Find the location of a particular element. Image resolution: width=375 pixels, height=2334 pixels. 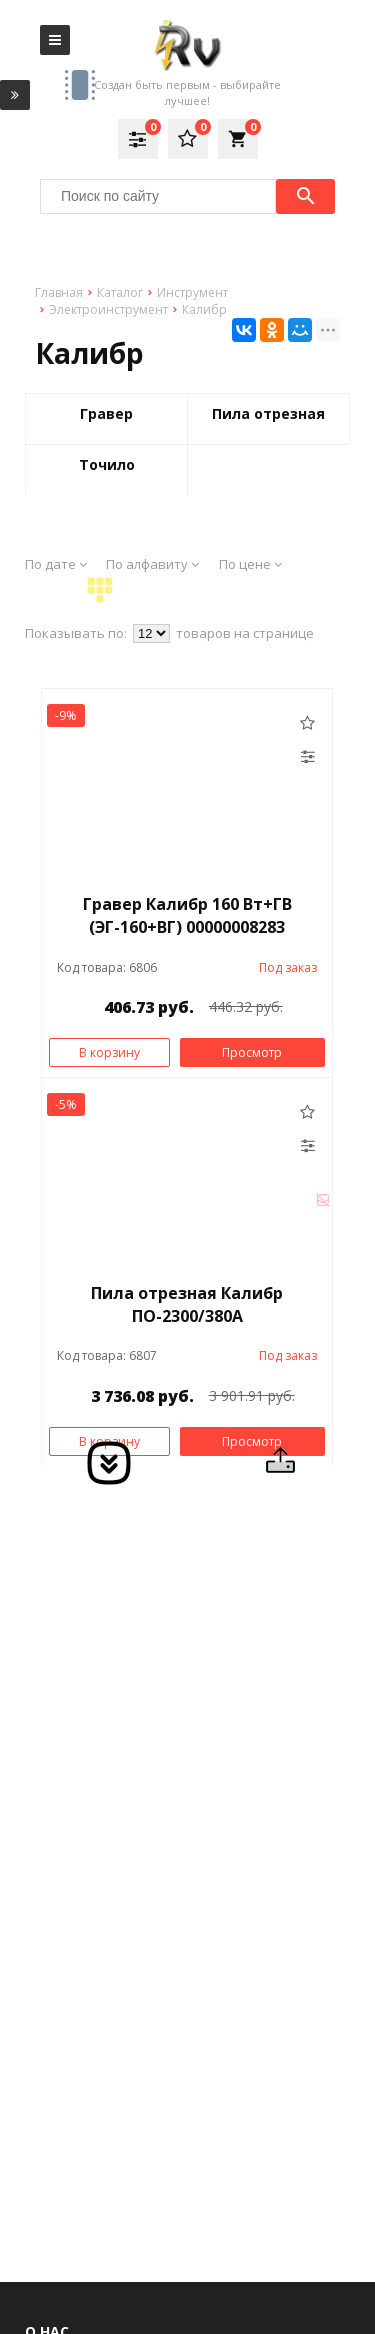

view container or package contents is located at coordinates (80, 85).